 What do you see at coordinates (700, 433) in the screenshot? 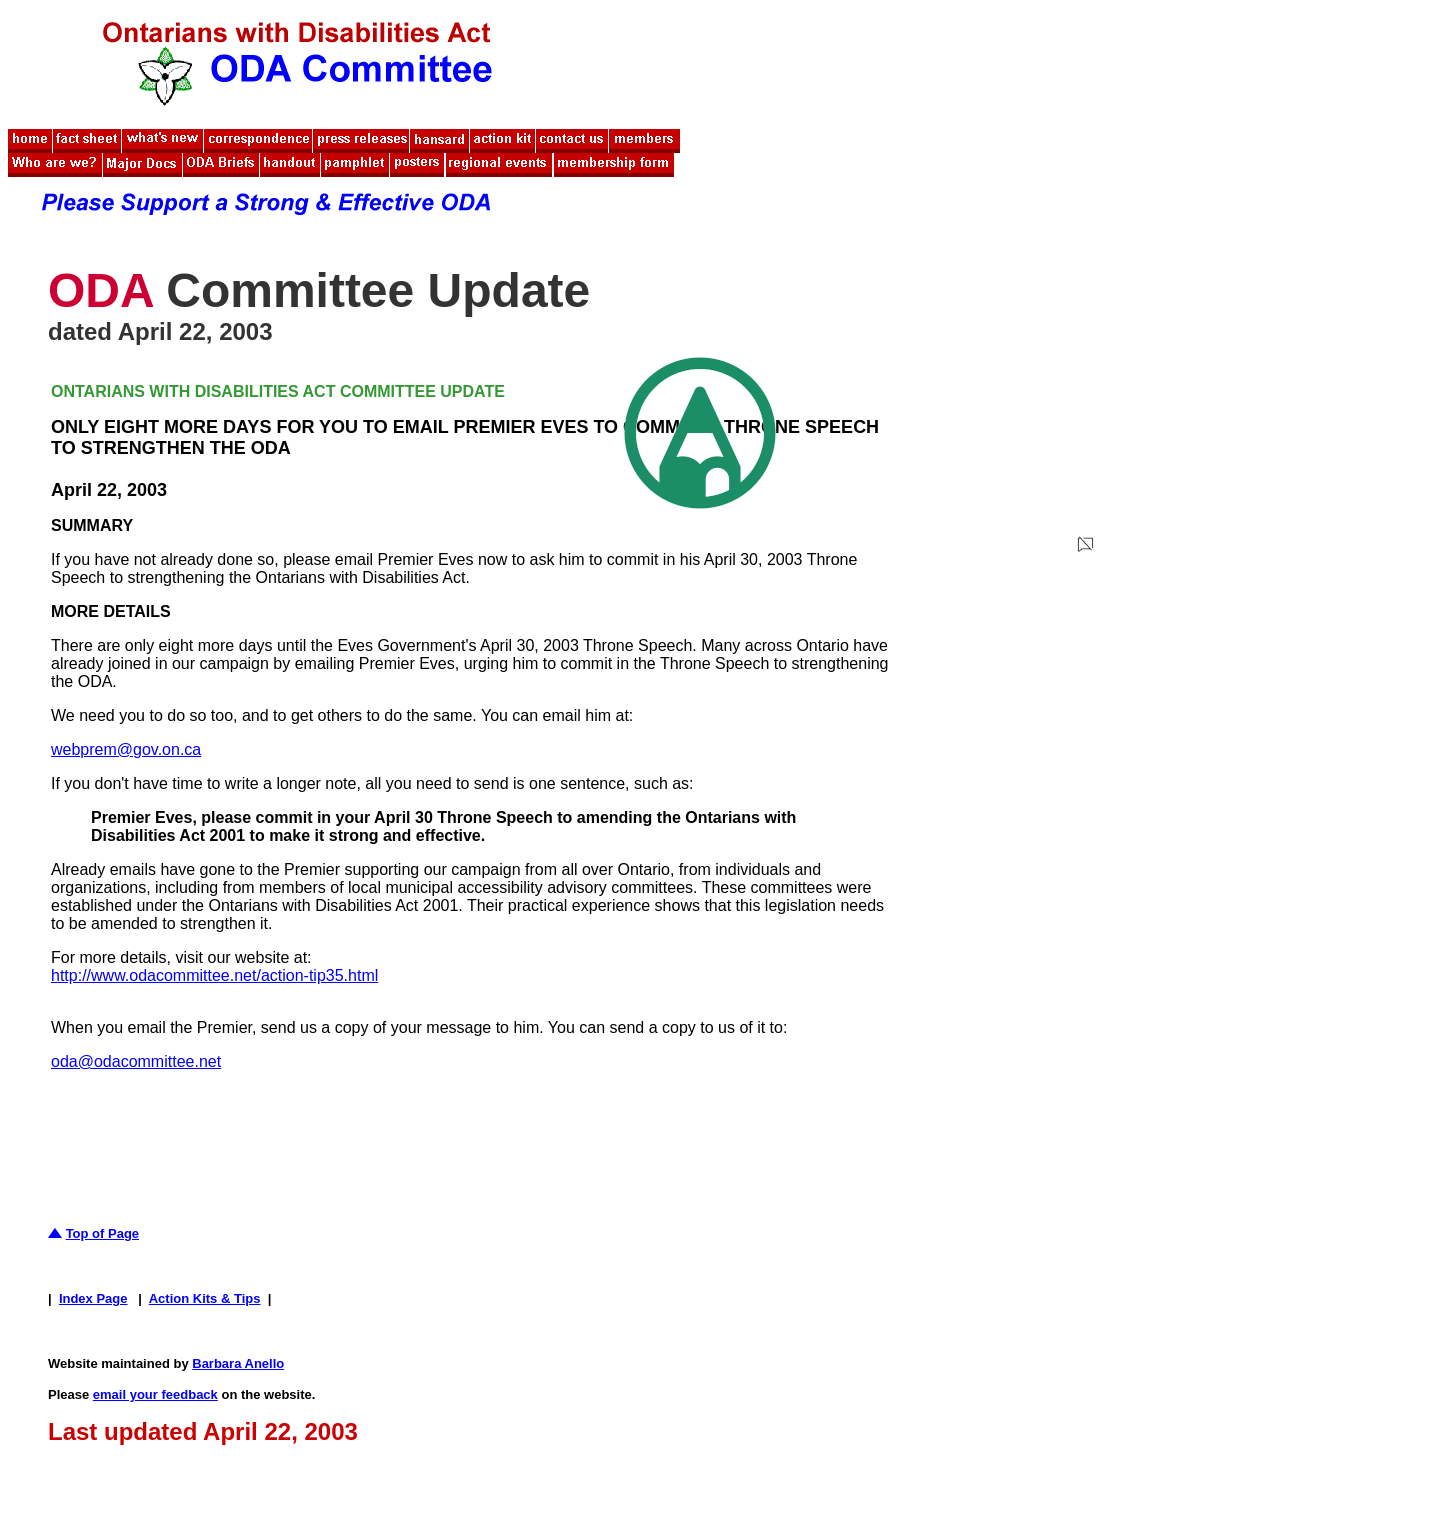
I see `edit profile or settings` at bounding box center [700, 433].